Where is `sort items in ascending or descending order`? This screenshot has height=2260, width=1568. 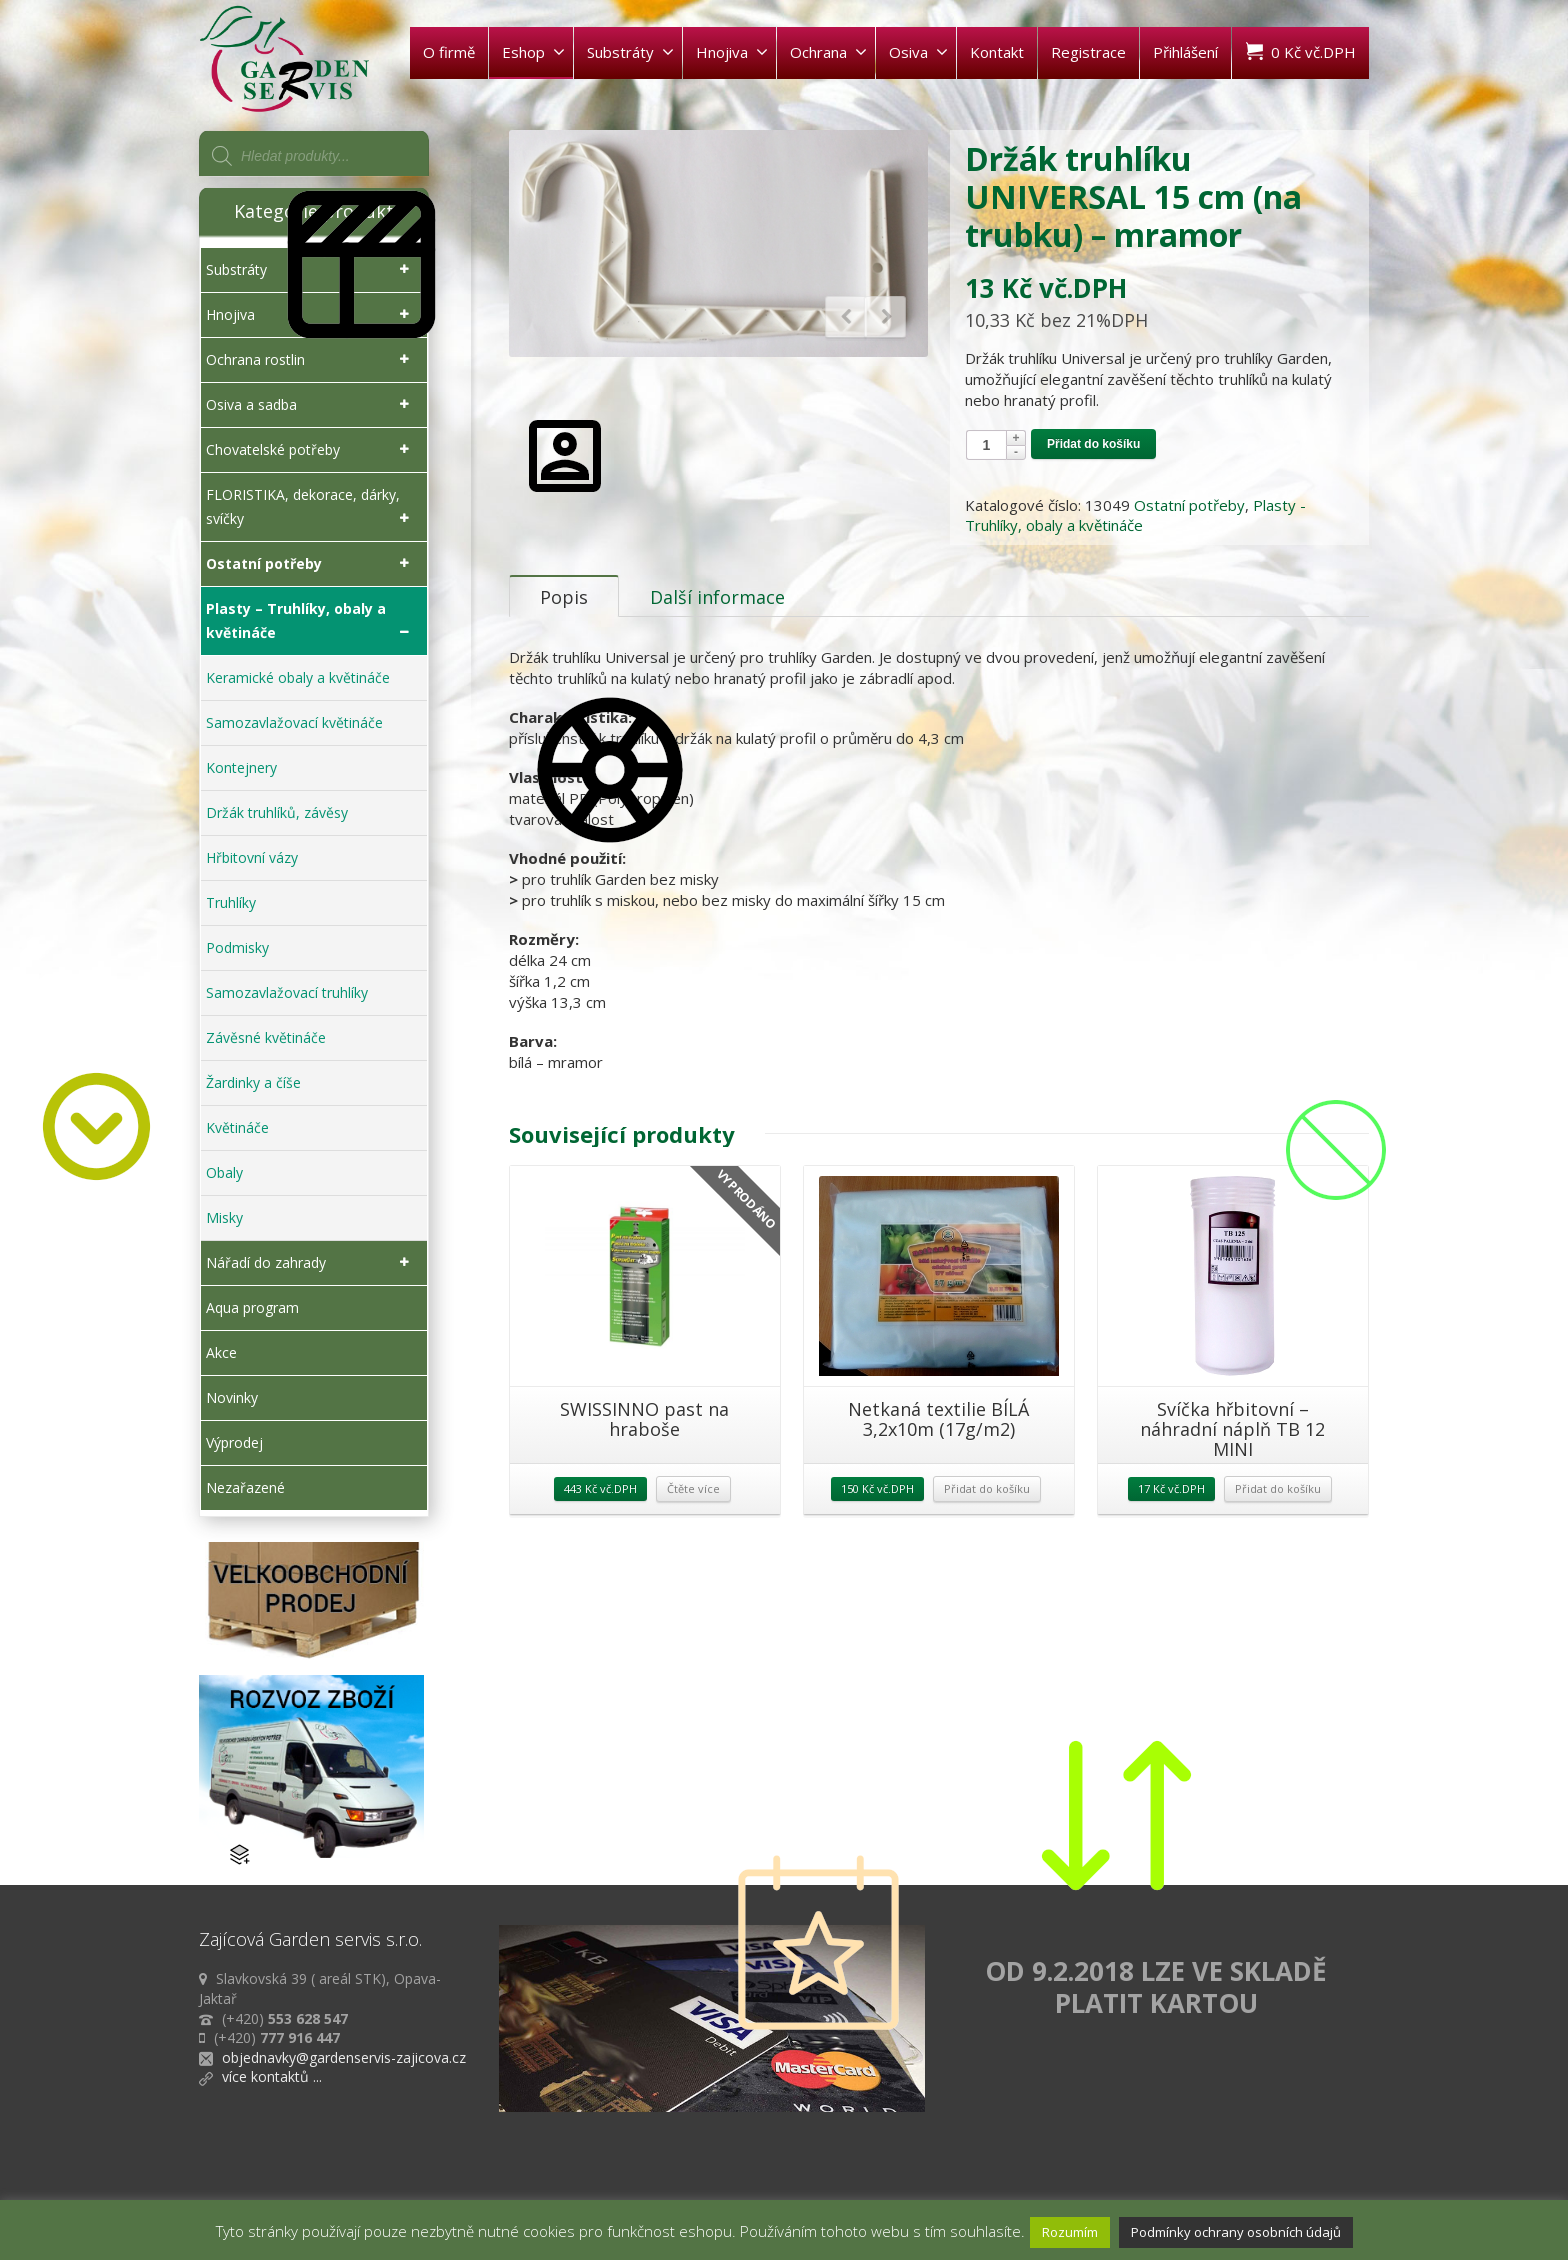 sort items in ascending or descending order is located at coordinates (1116, 1815).